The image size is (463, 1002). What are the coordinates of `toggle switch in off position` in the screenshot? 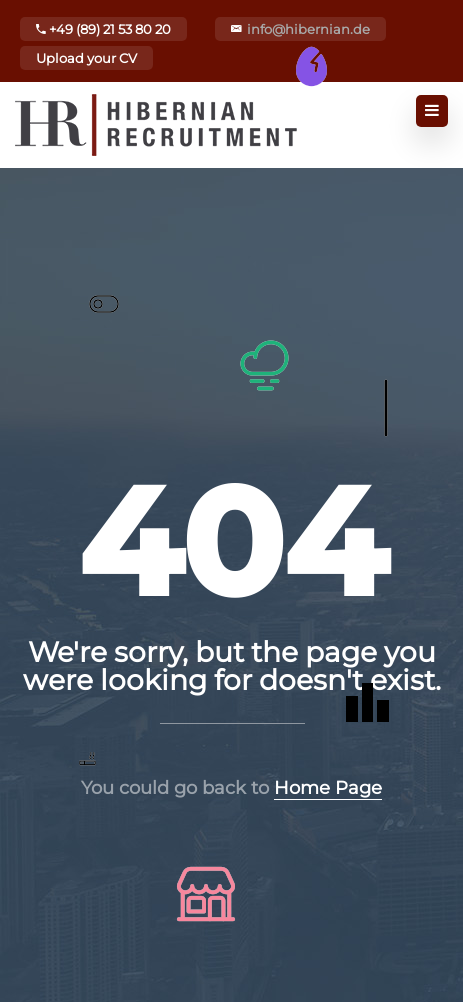 It's located at (104, 304).